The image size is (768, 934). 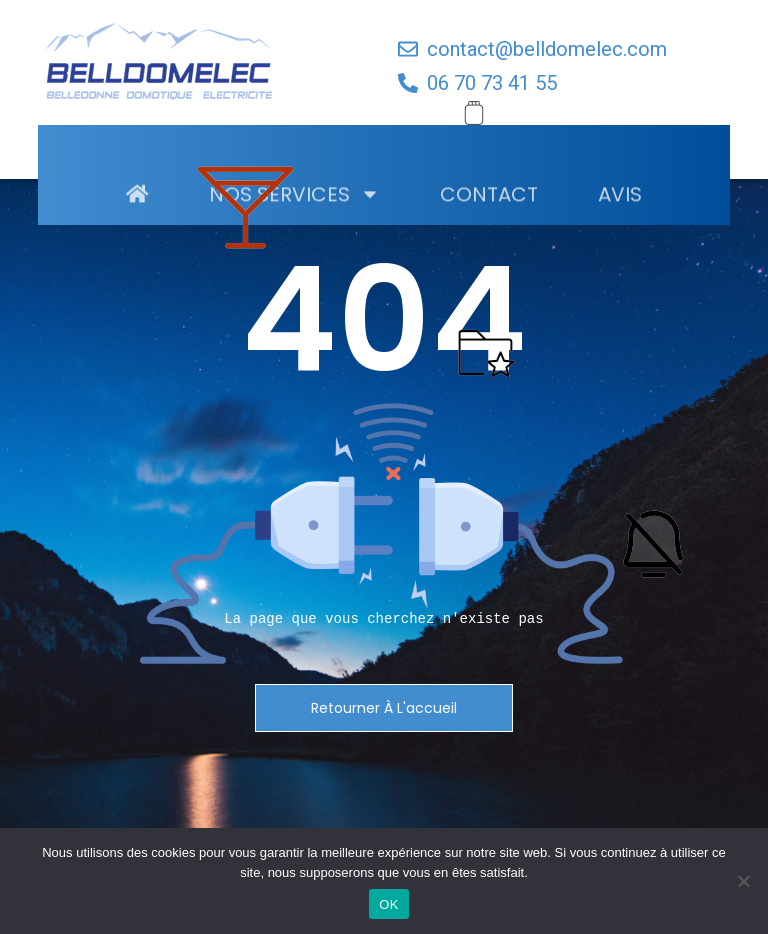 What do you see at coordinates (654, 544) in the screenshot?
I see `mute notifications` at bounding box center [654, 544].